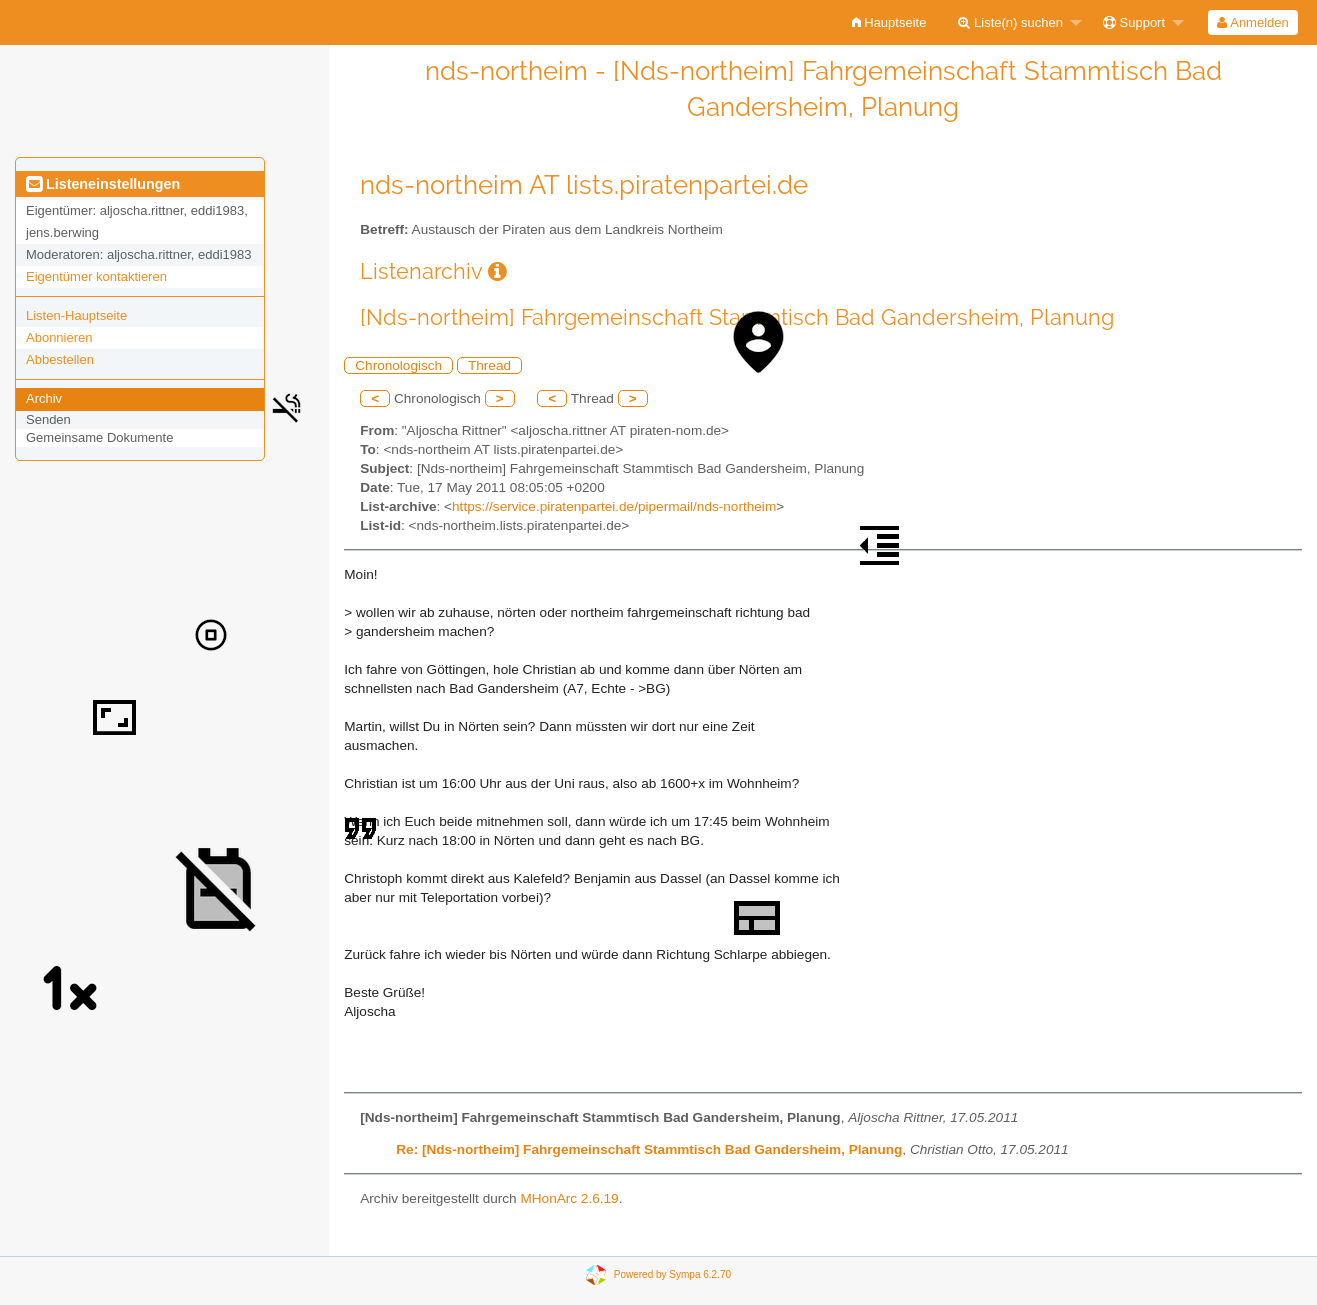  What do you see at coordinates (360, 828) in the screenshot?
I see `insert a block quote` at bounding box center [360, 828].